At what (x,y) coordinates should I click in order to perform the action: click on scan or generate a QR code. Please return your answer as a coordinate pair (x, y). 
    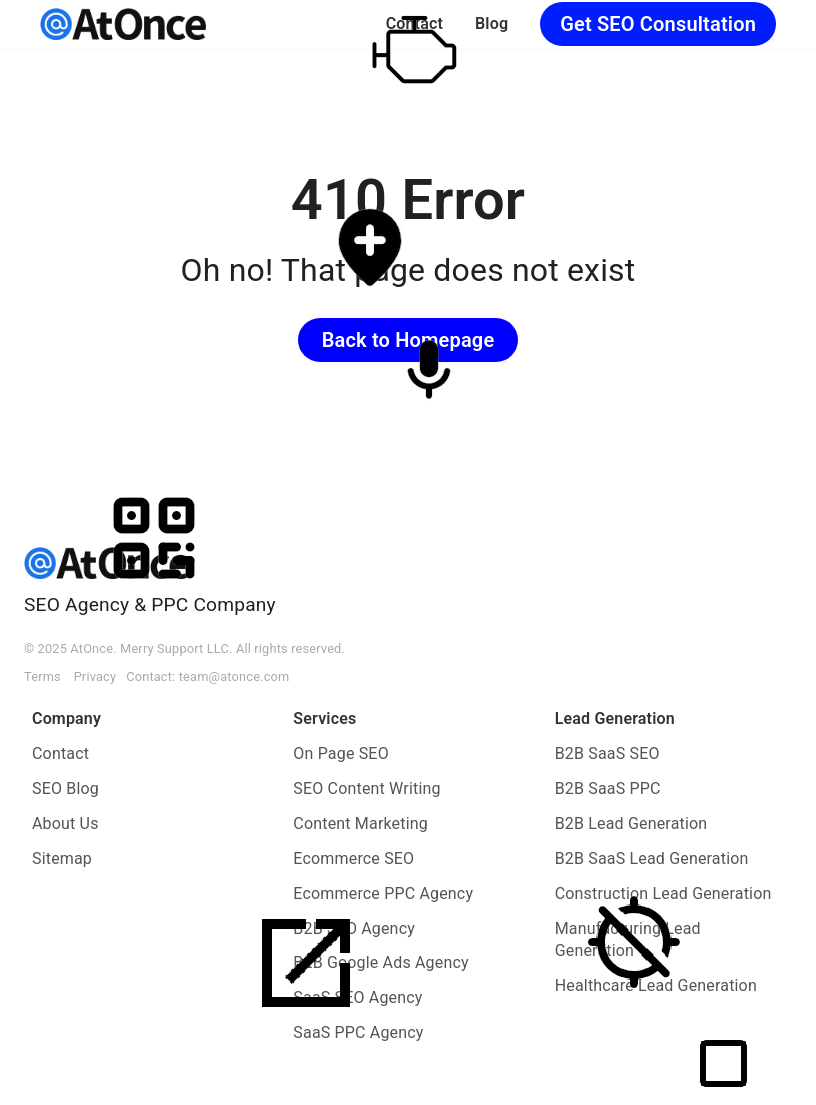
    Looking at the image, I should click on (154, 538).